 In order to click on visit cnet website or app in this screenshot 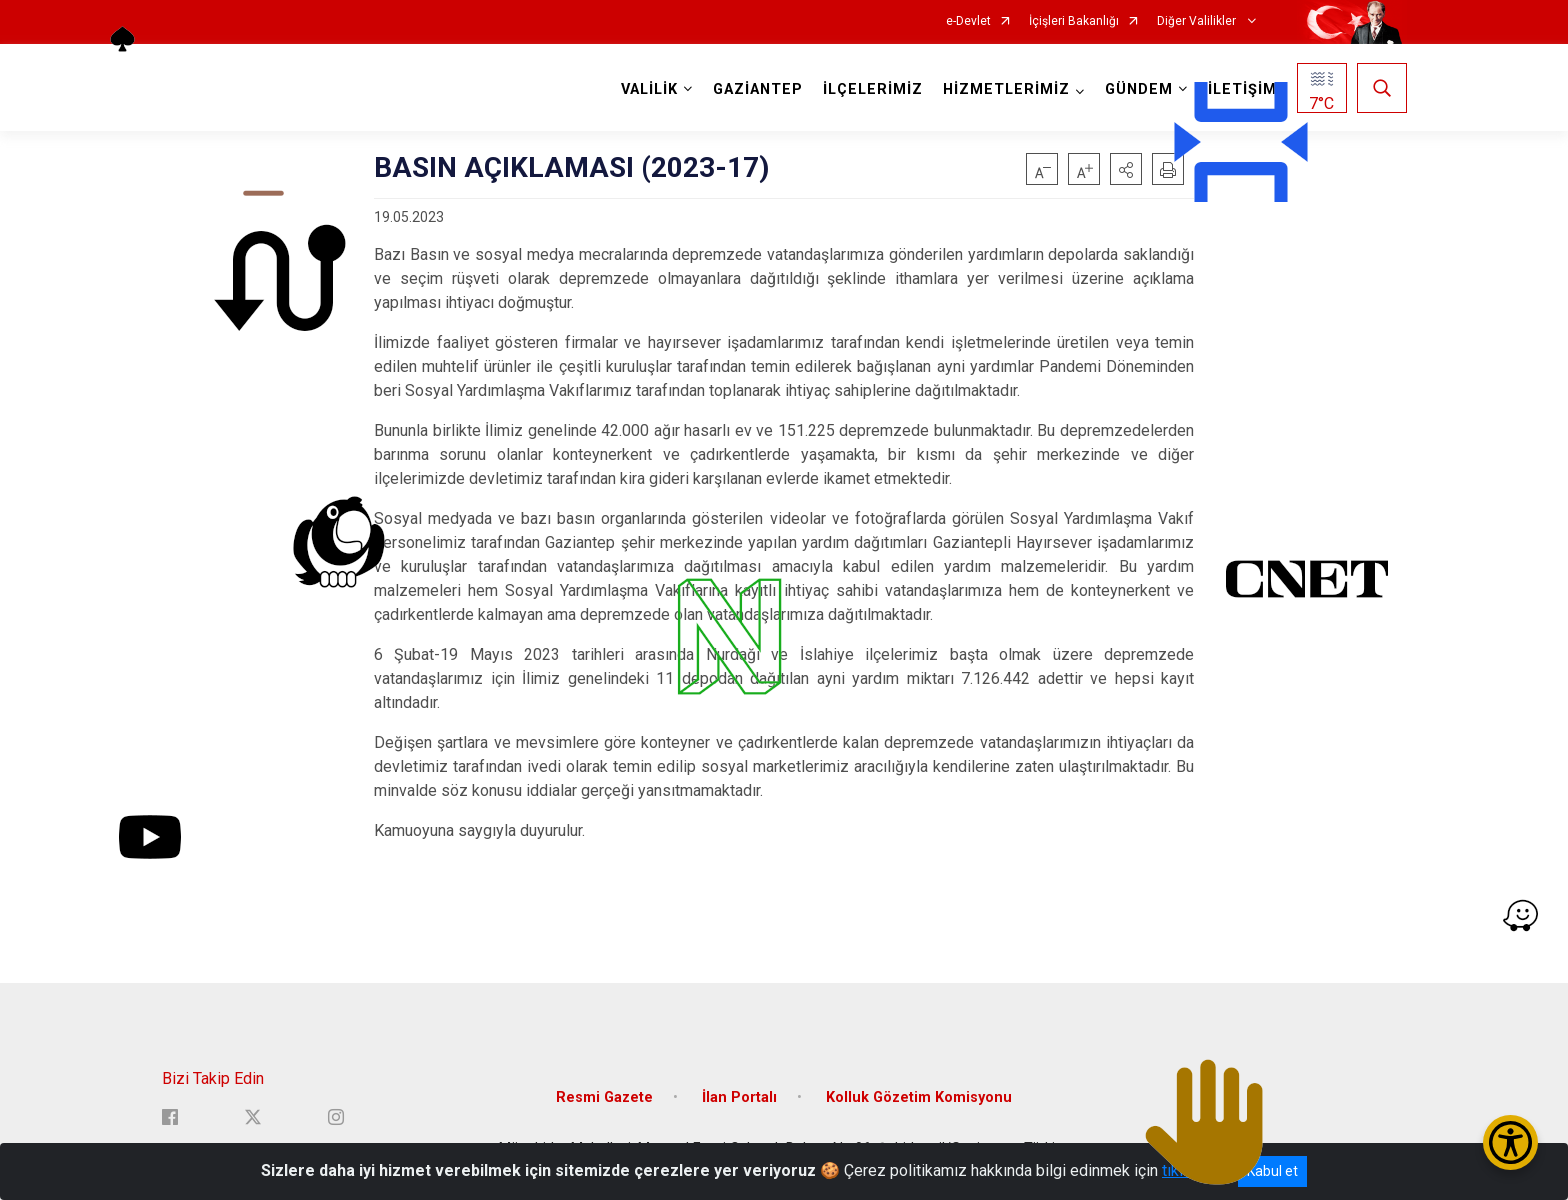, I will do `click(1307, 579)`.